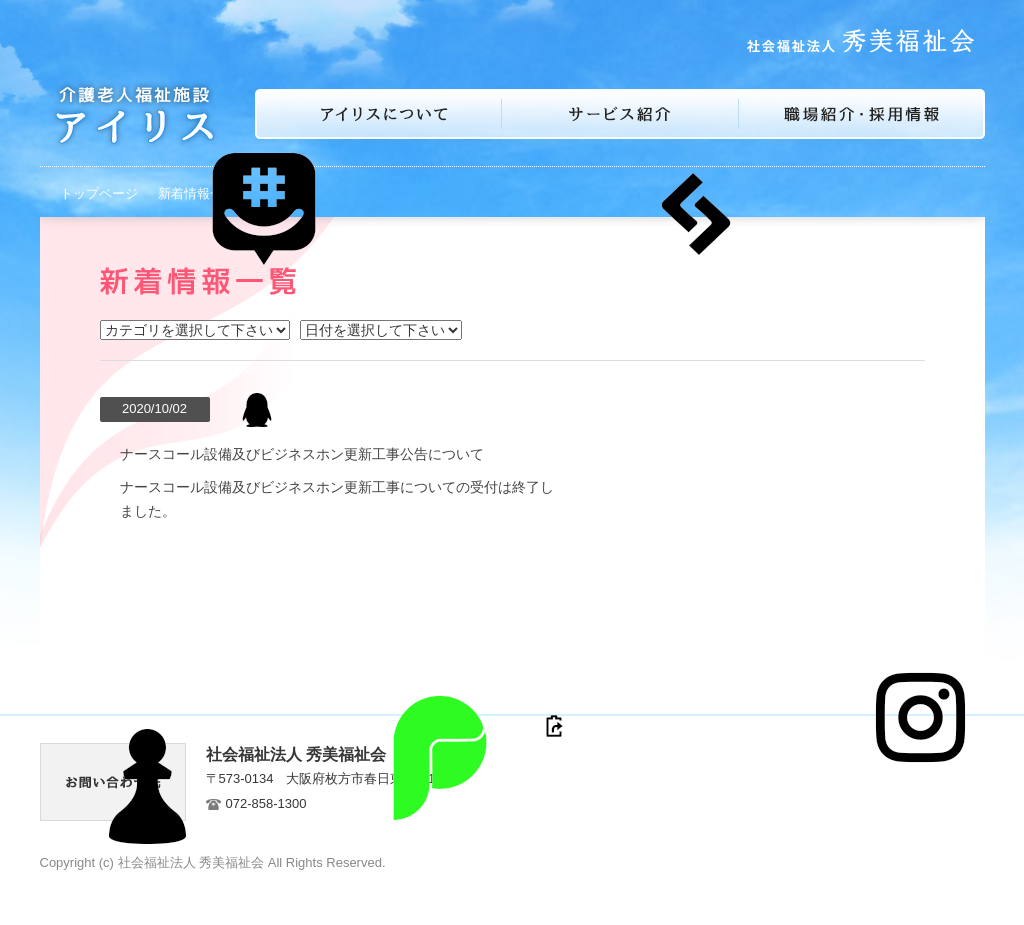  Describe the element at coordinates (147, 786) in the screenshot. I see `open chess.com app` at that location.